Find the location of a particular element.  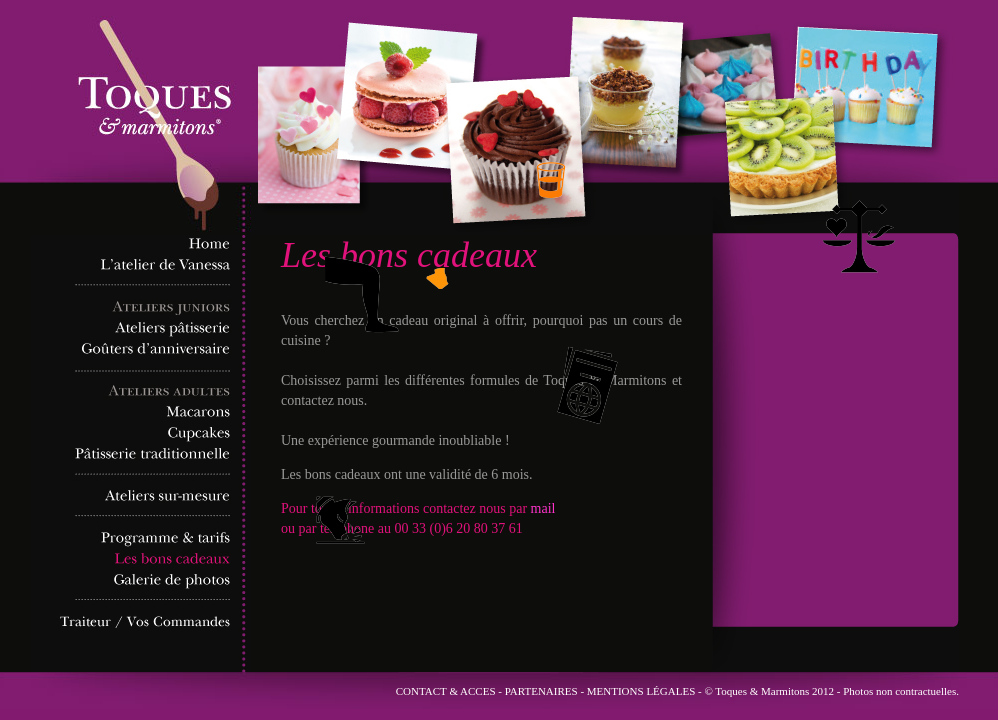

select leg in body part anatomy diagram is located at coordinates (362, 294).